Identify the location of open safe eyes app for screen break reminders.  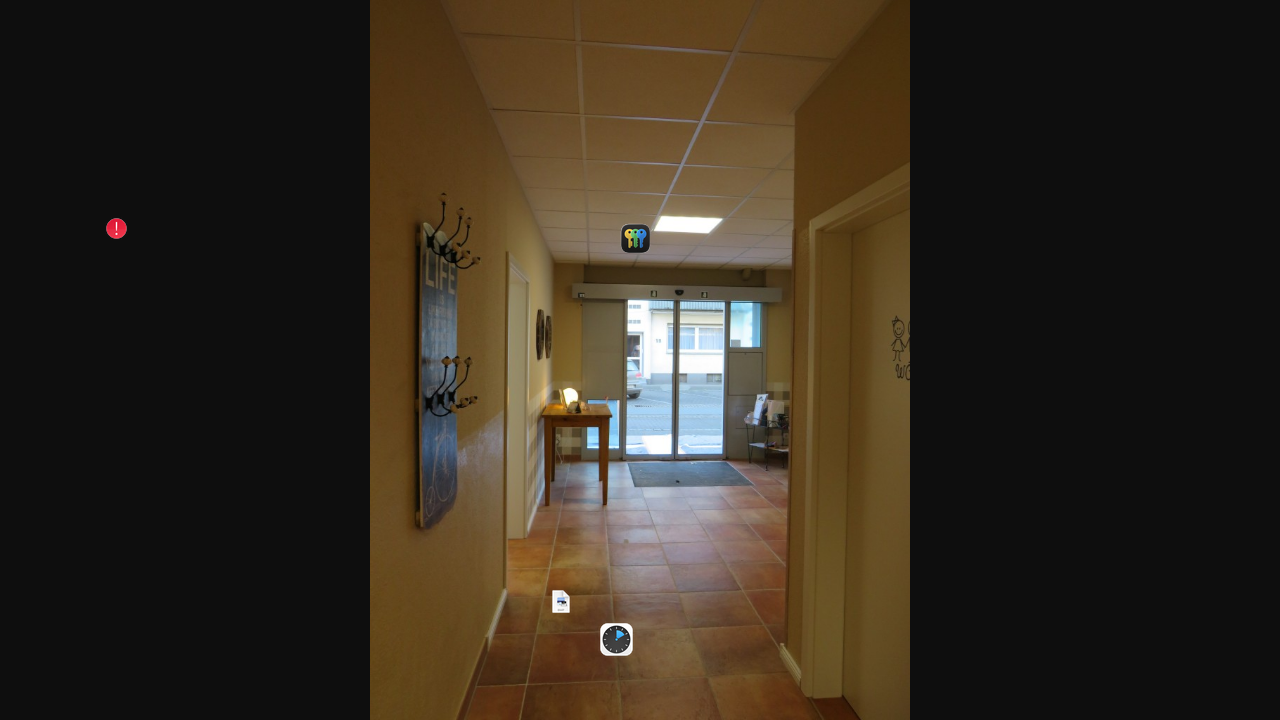
(616, 639).